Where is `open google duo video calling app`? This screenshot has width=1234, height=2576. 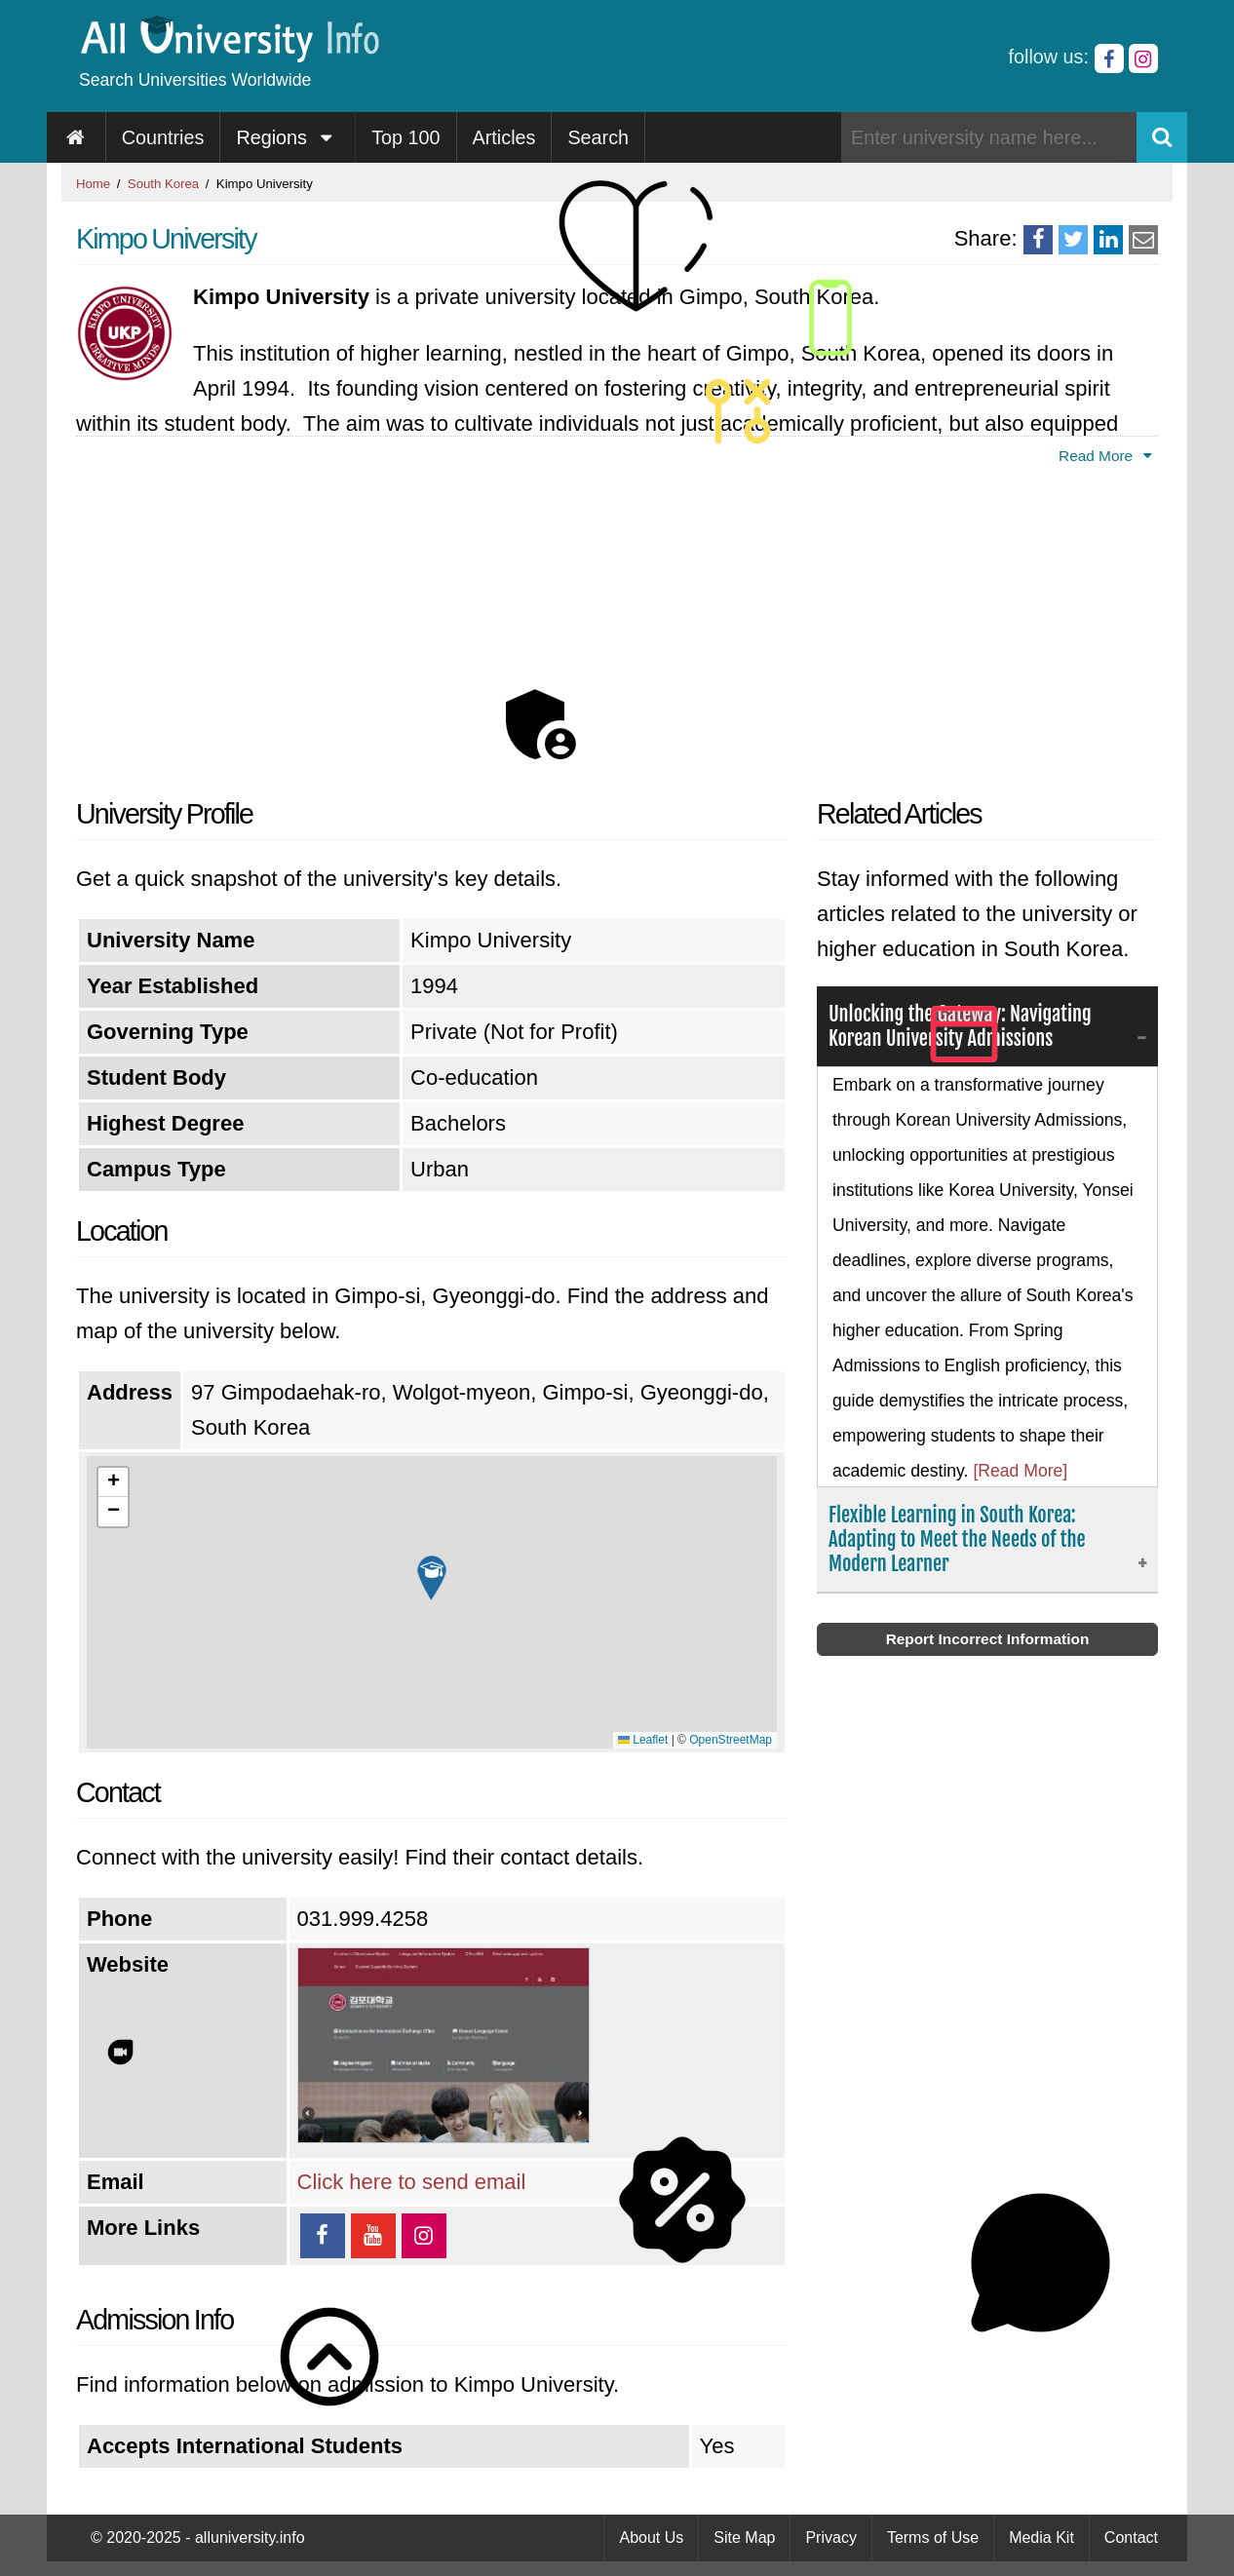 open google duo video calling app is located at coordinates (120, 2052).